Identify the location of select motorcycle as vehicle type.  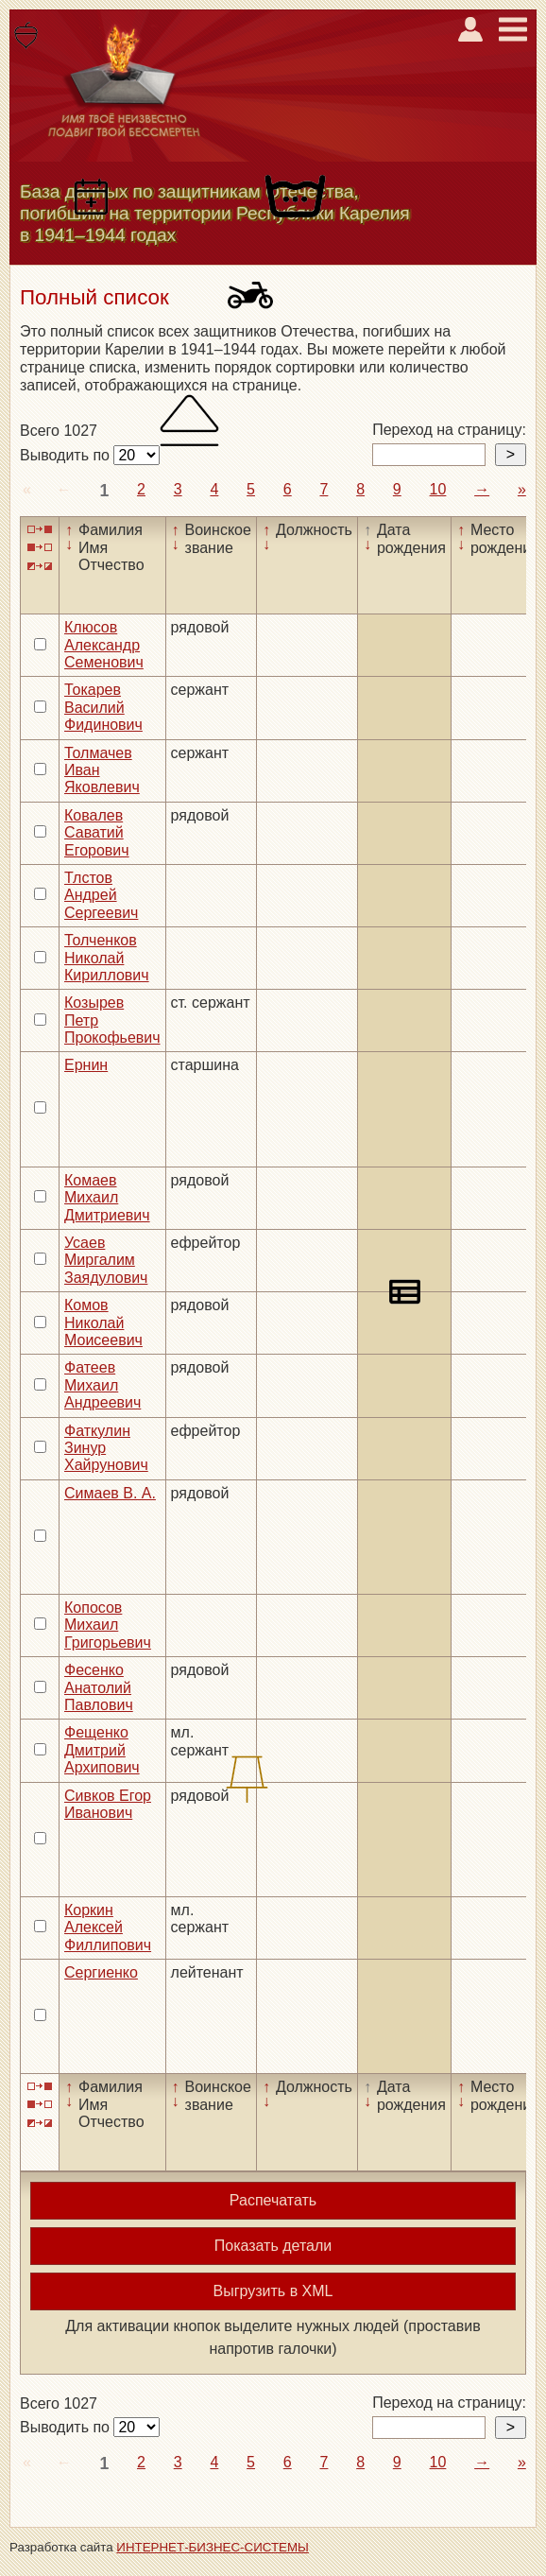
(250, 296).